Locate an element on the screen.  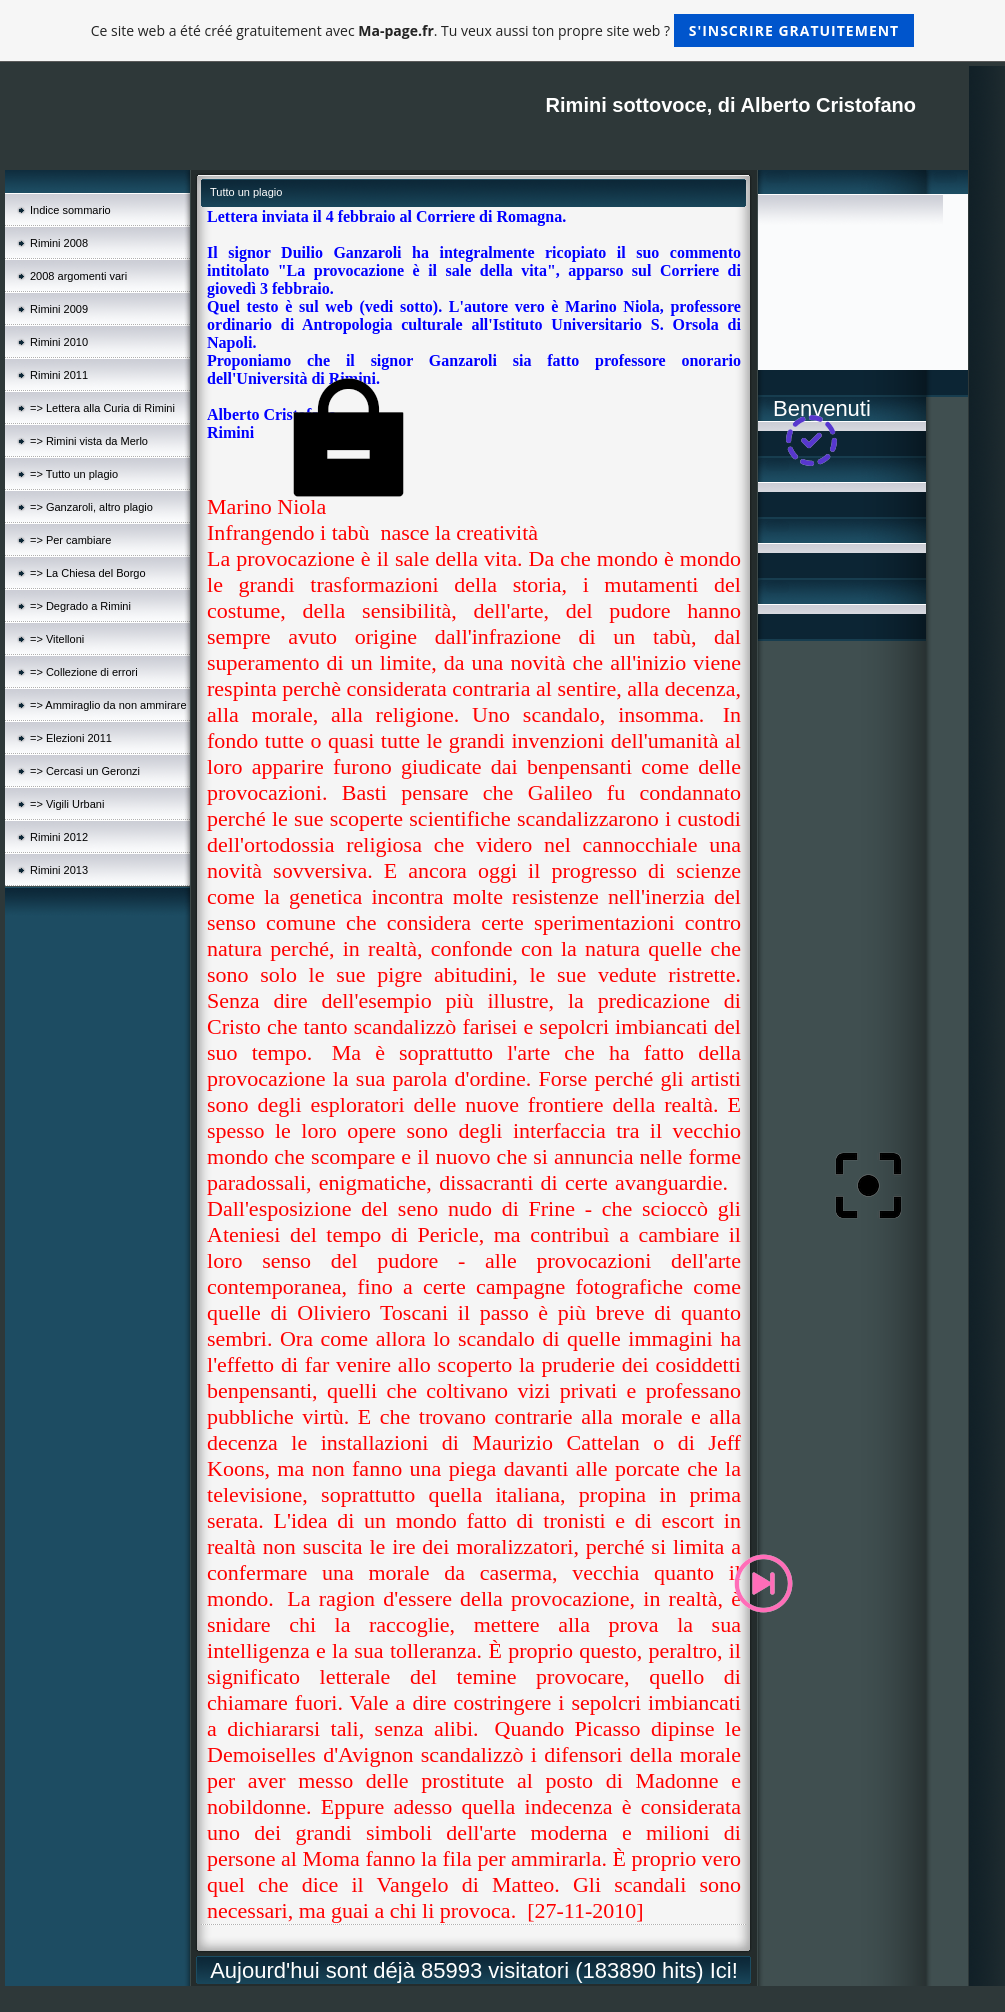
remove item from shopping bag is located at coordinates (348, 437).